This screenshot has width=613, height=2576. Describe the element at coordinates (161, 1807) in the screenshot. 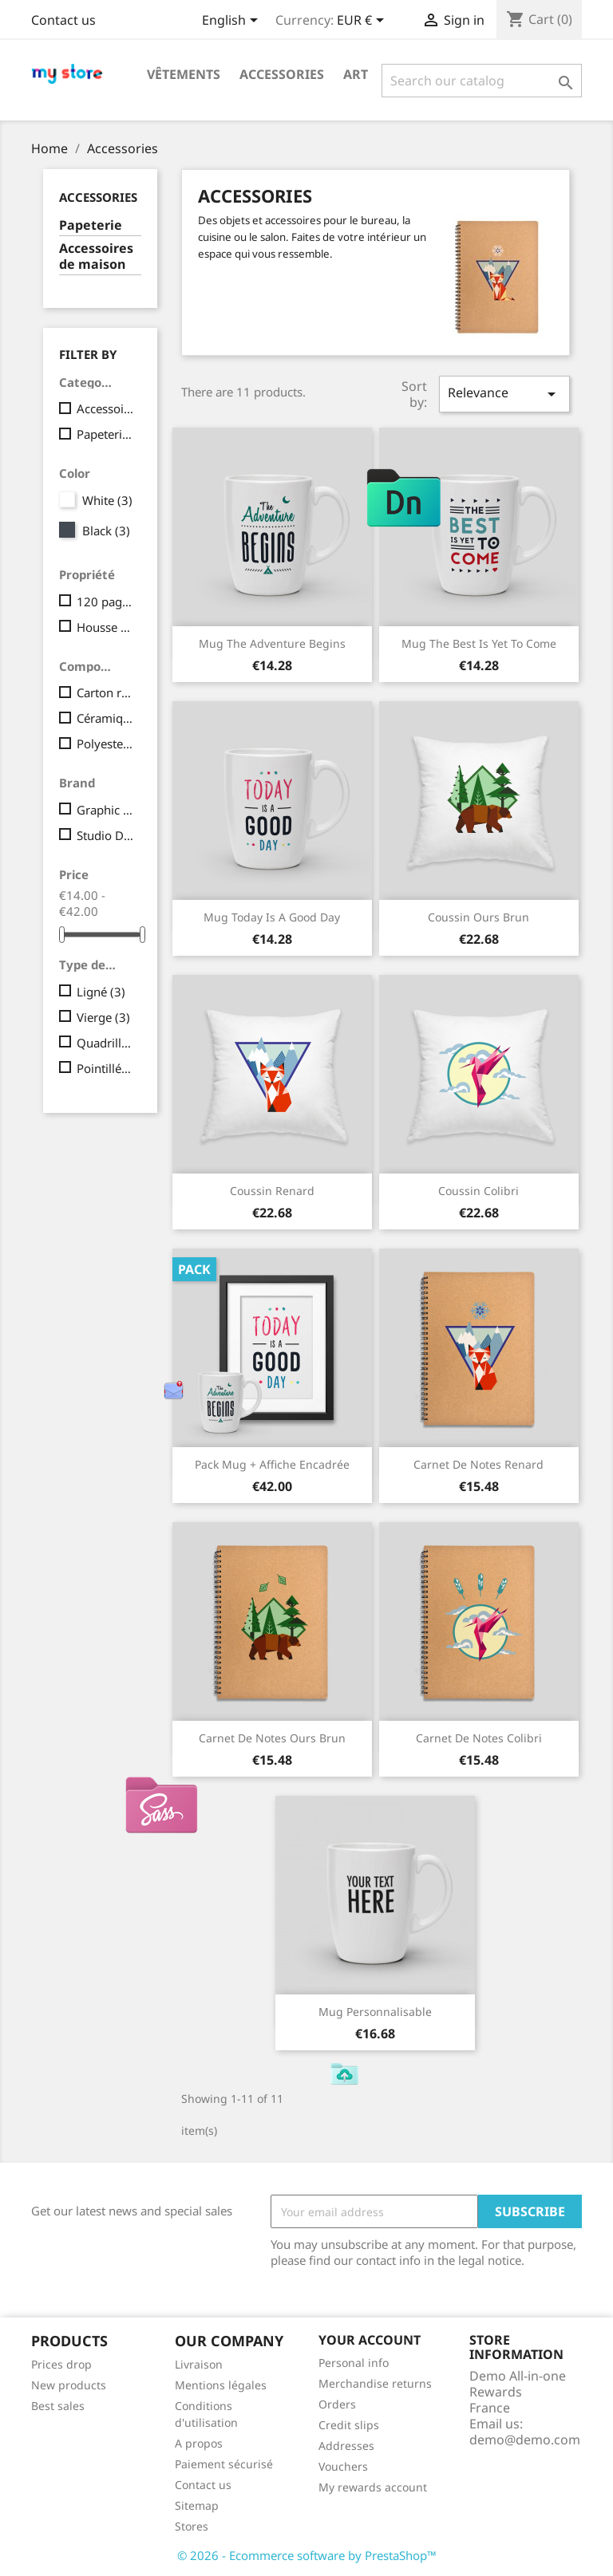

I see `folder containing sass stylesheet files` at that location.